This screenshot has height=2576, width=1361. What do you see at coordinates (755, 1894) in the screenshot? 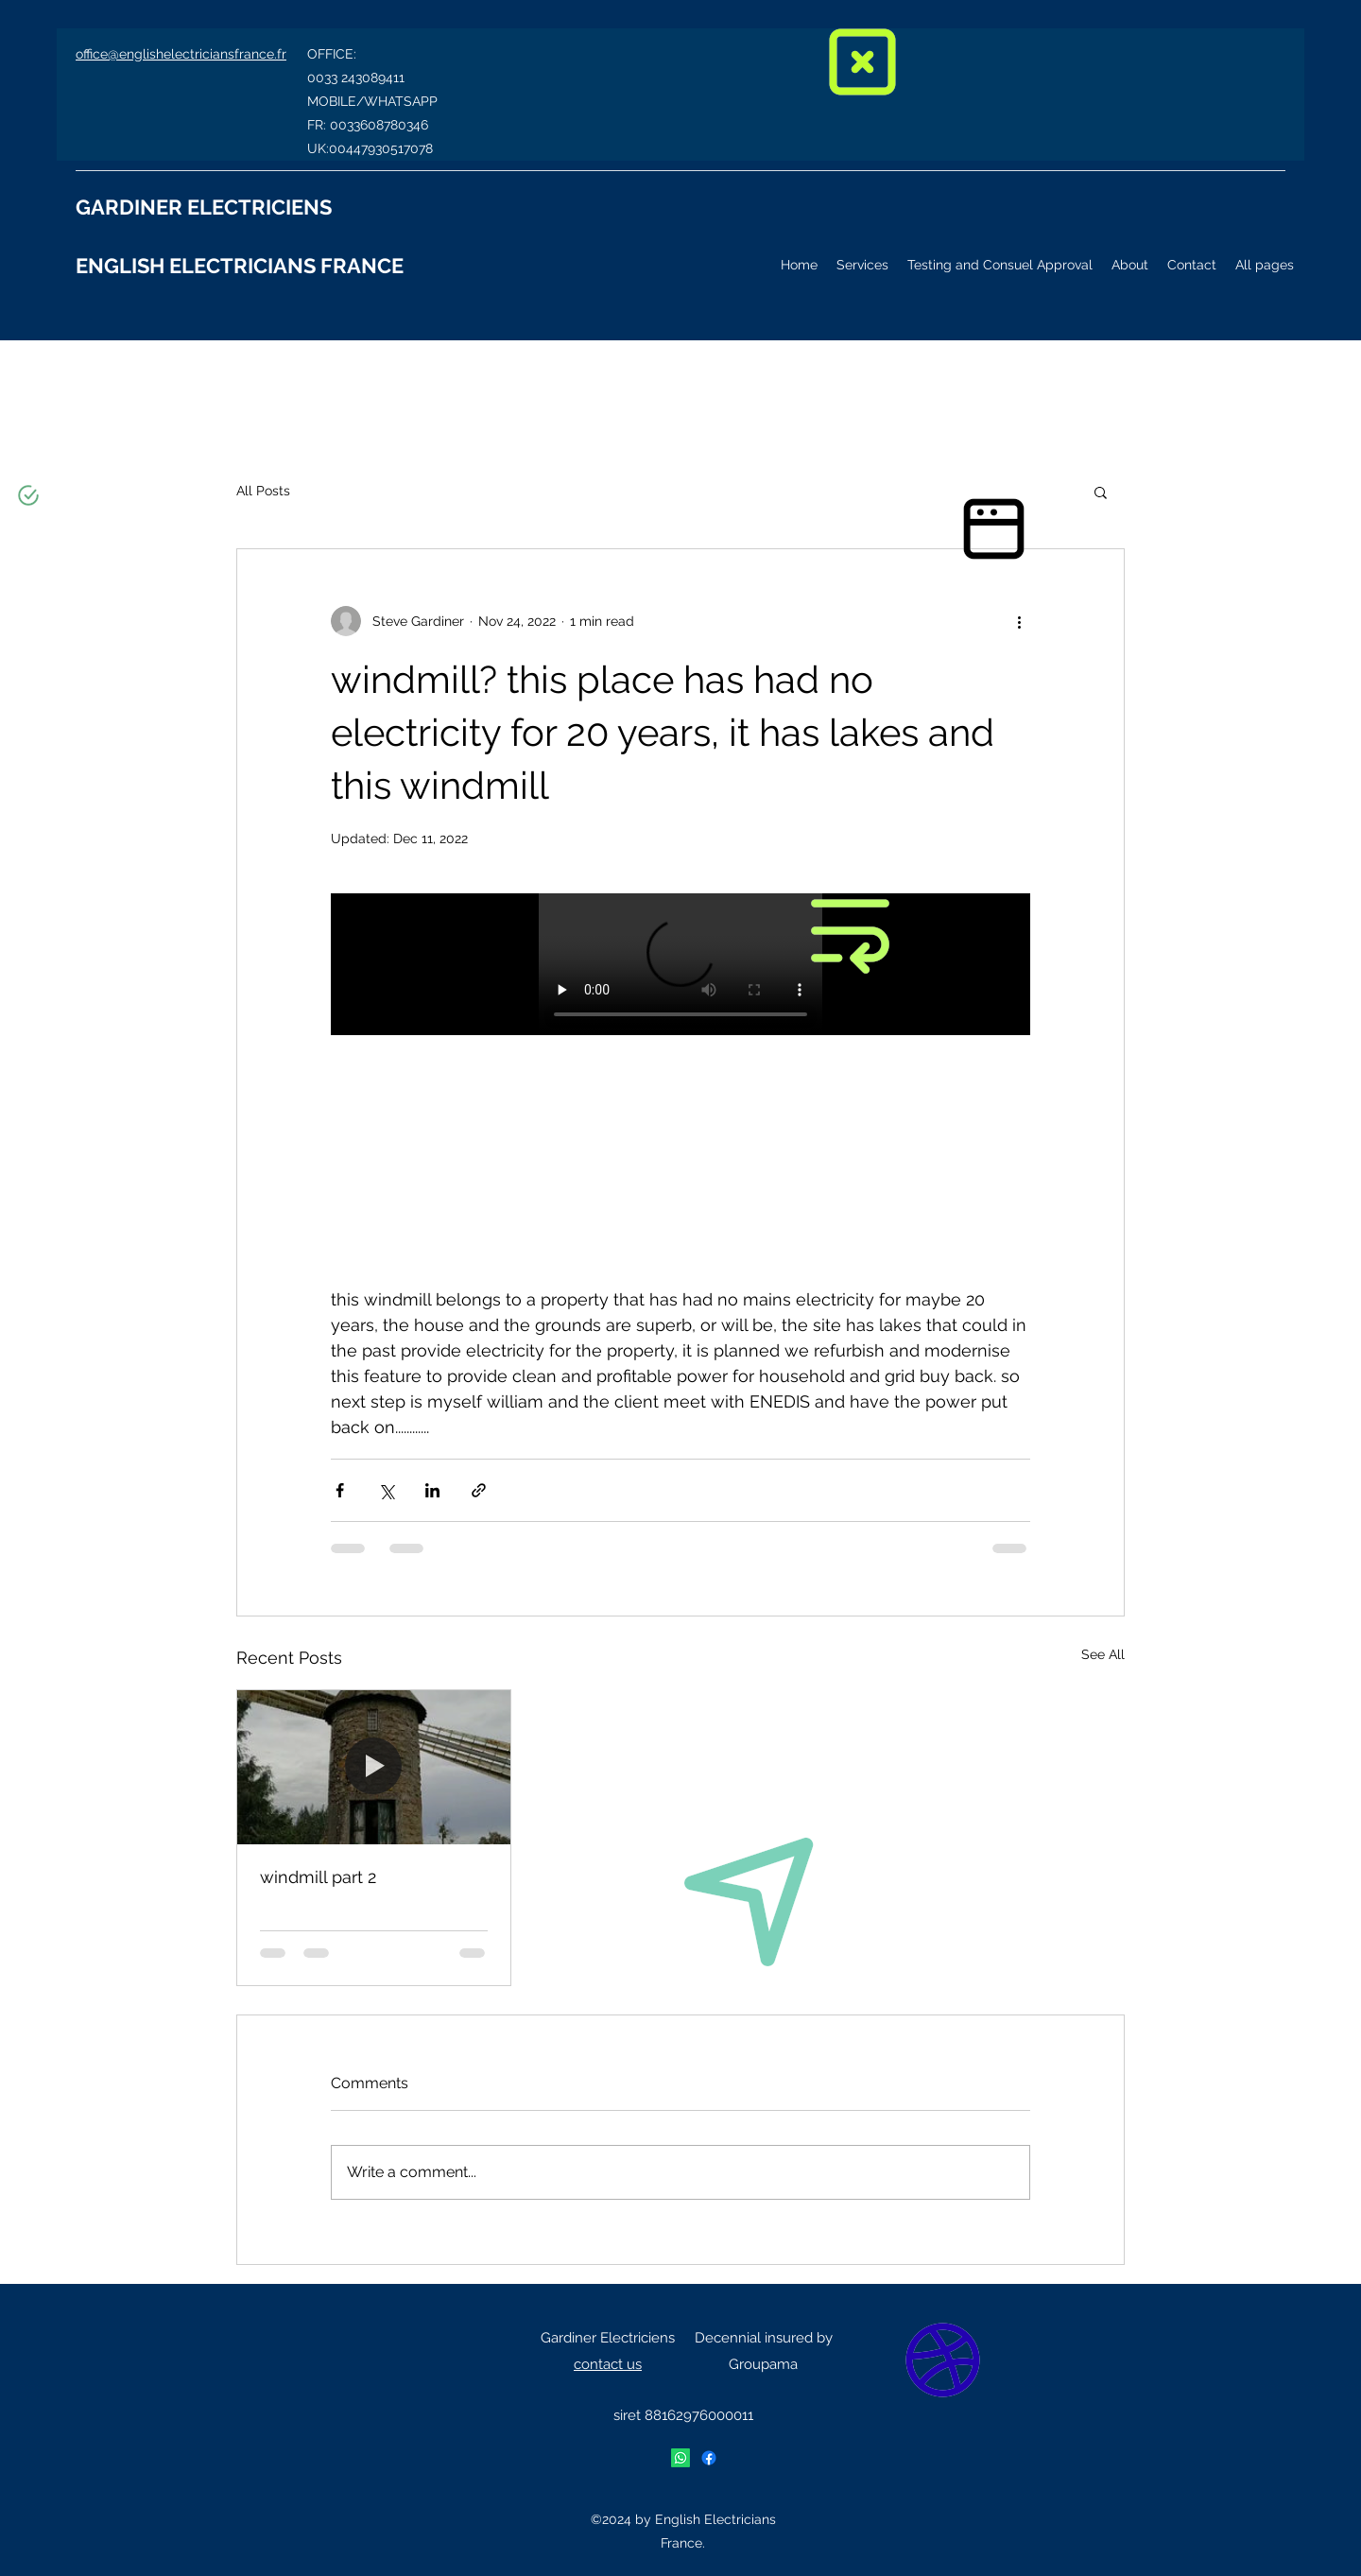
I see `tap to navigate to a destination` at bounding box center [755, 1894].